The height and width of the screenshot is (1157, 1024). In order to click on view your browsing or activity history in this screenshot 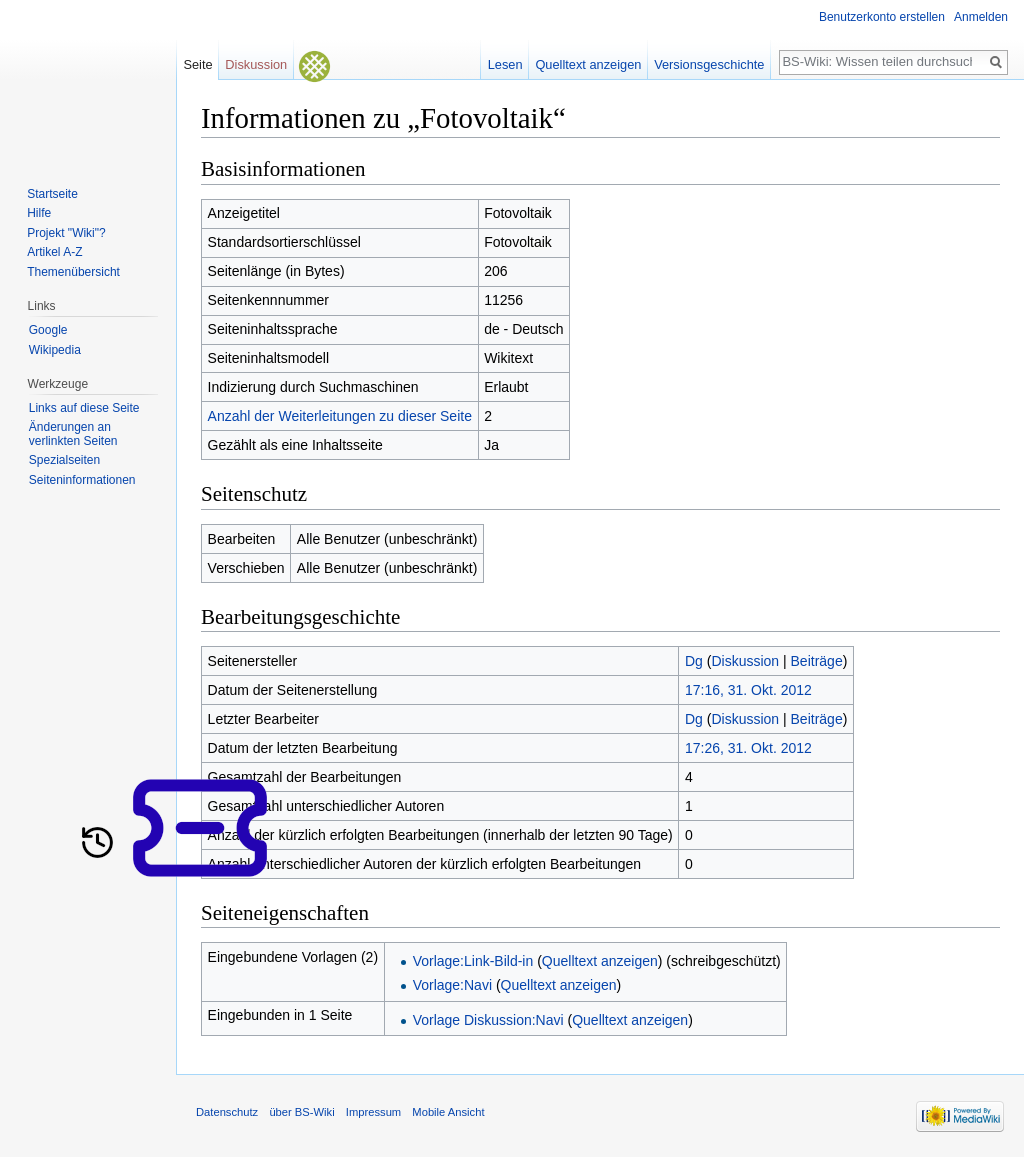, I will do `click(97, 842)`.